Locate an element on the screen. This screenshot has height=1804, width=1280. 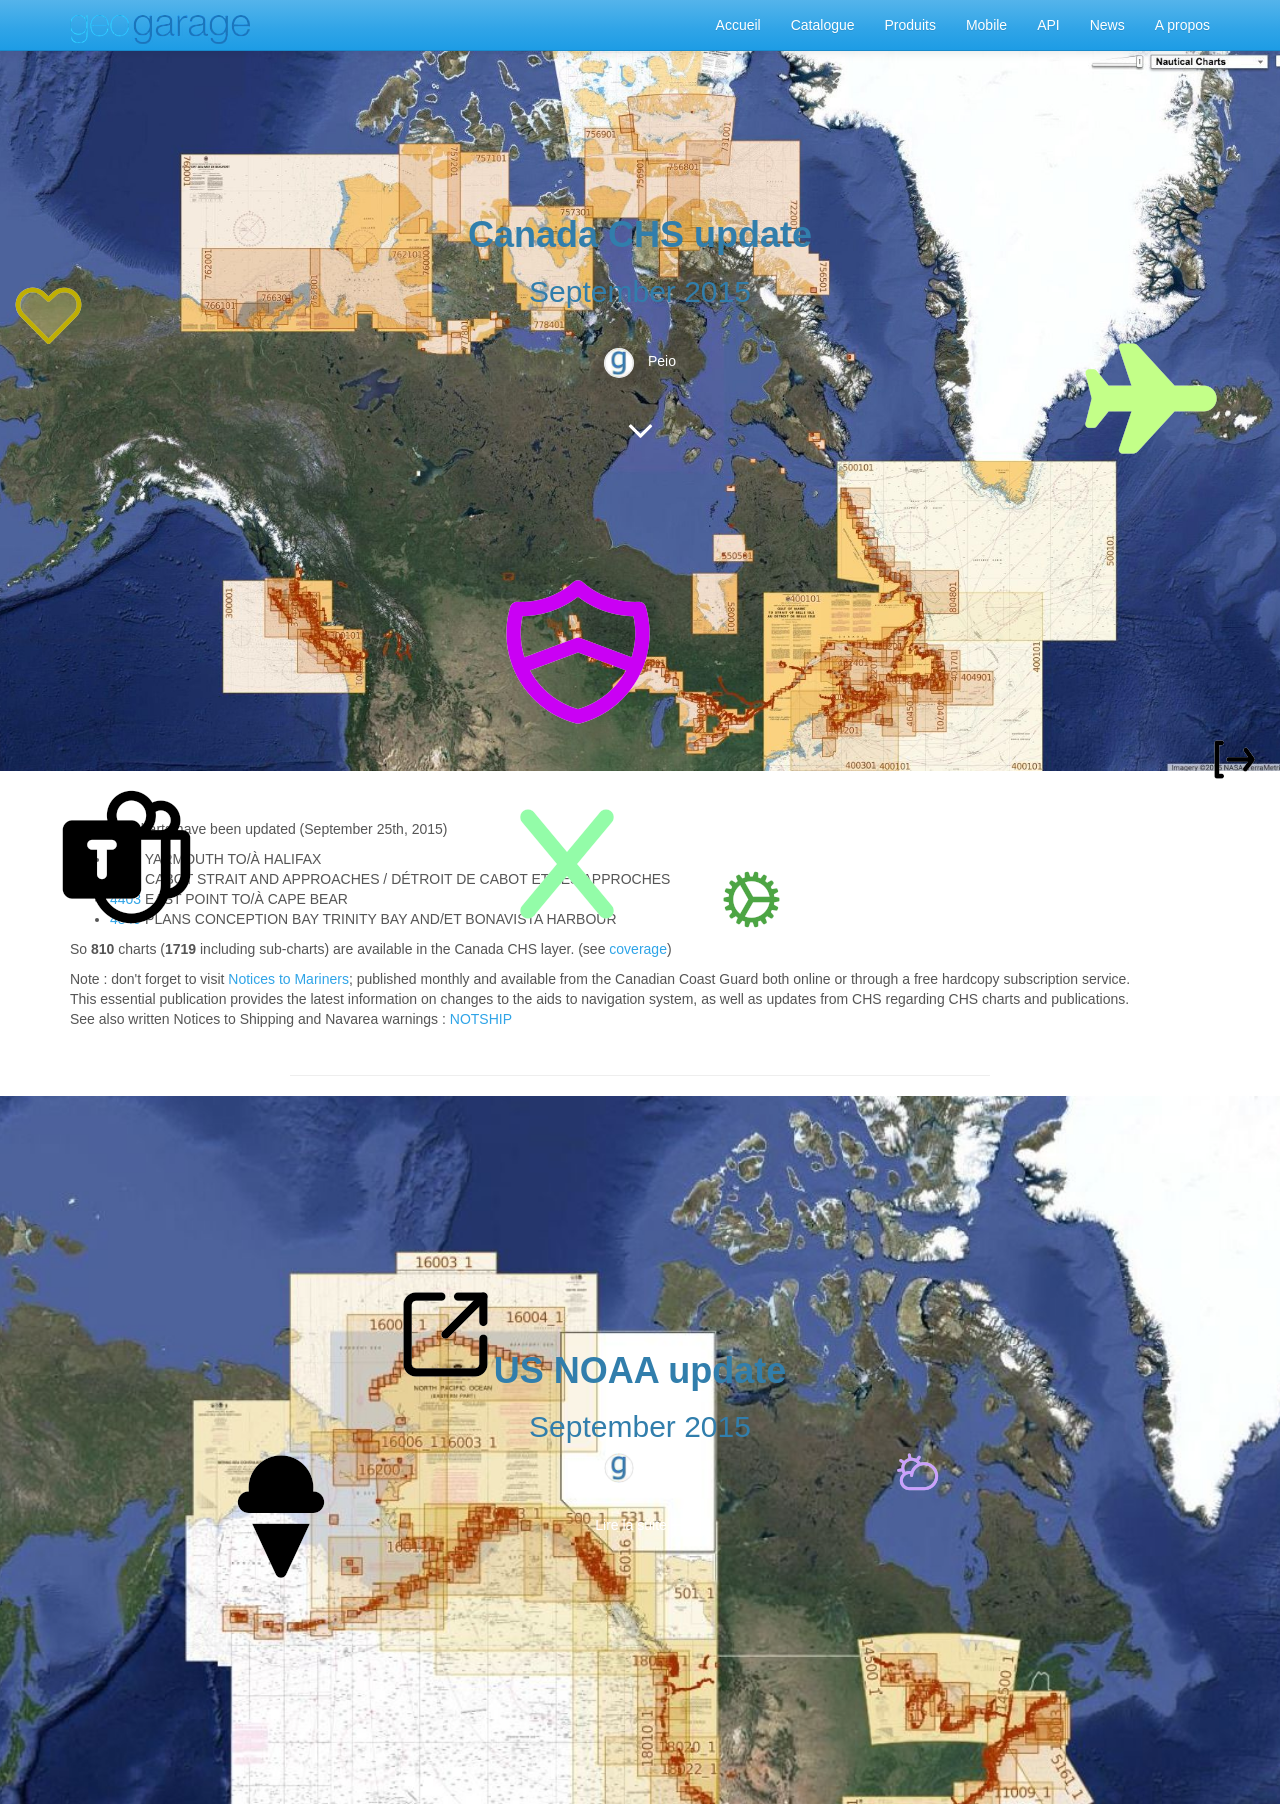
open microsoft teams is located at coordinates (126, 859).